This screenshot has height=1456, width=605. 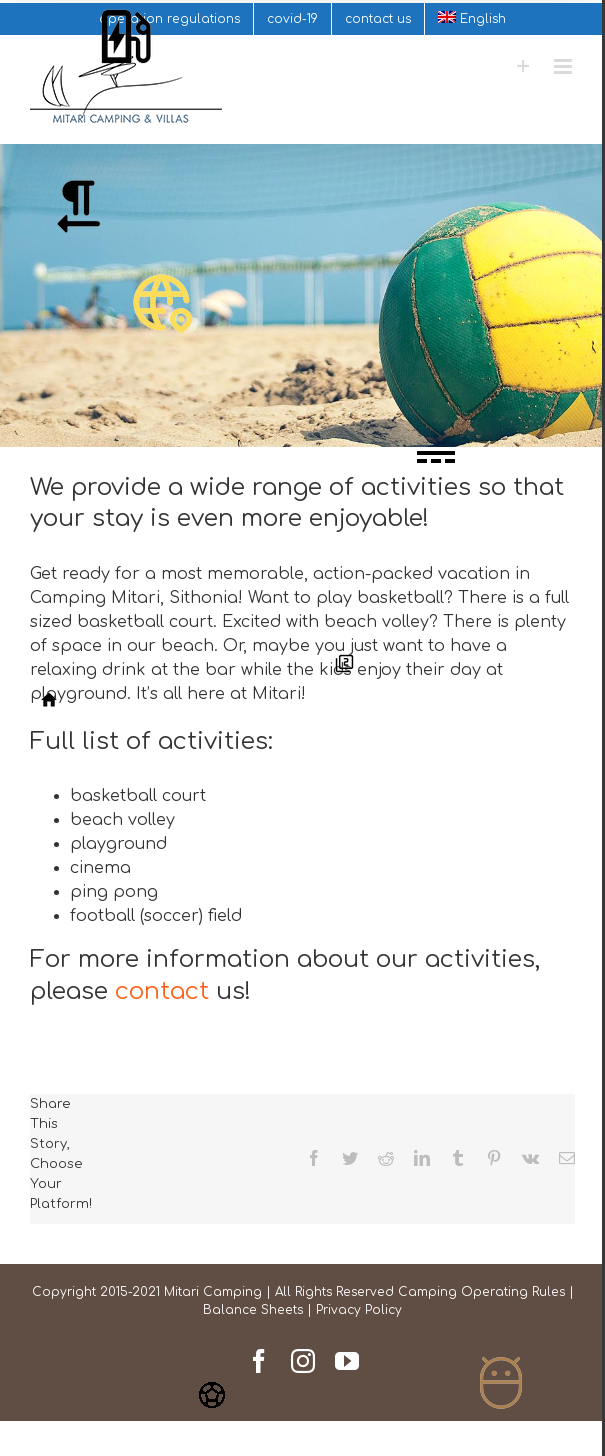 I want to click on hardware power input or connector port, so click(x=437, y=457).